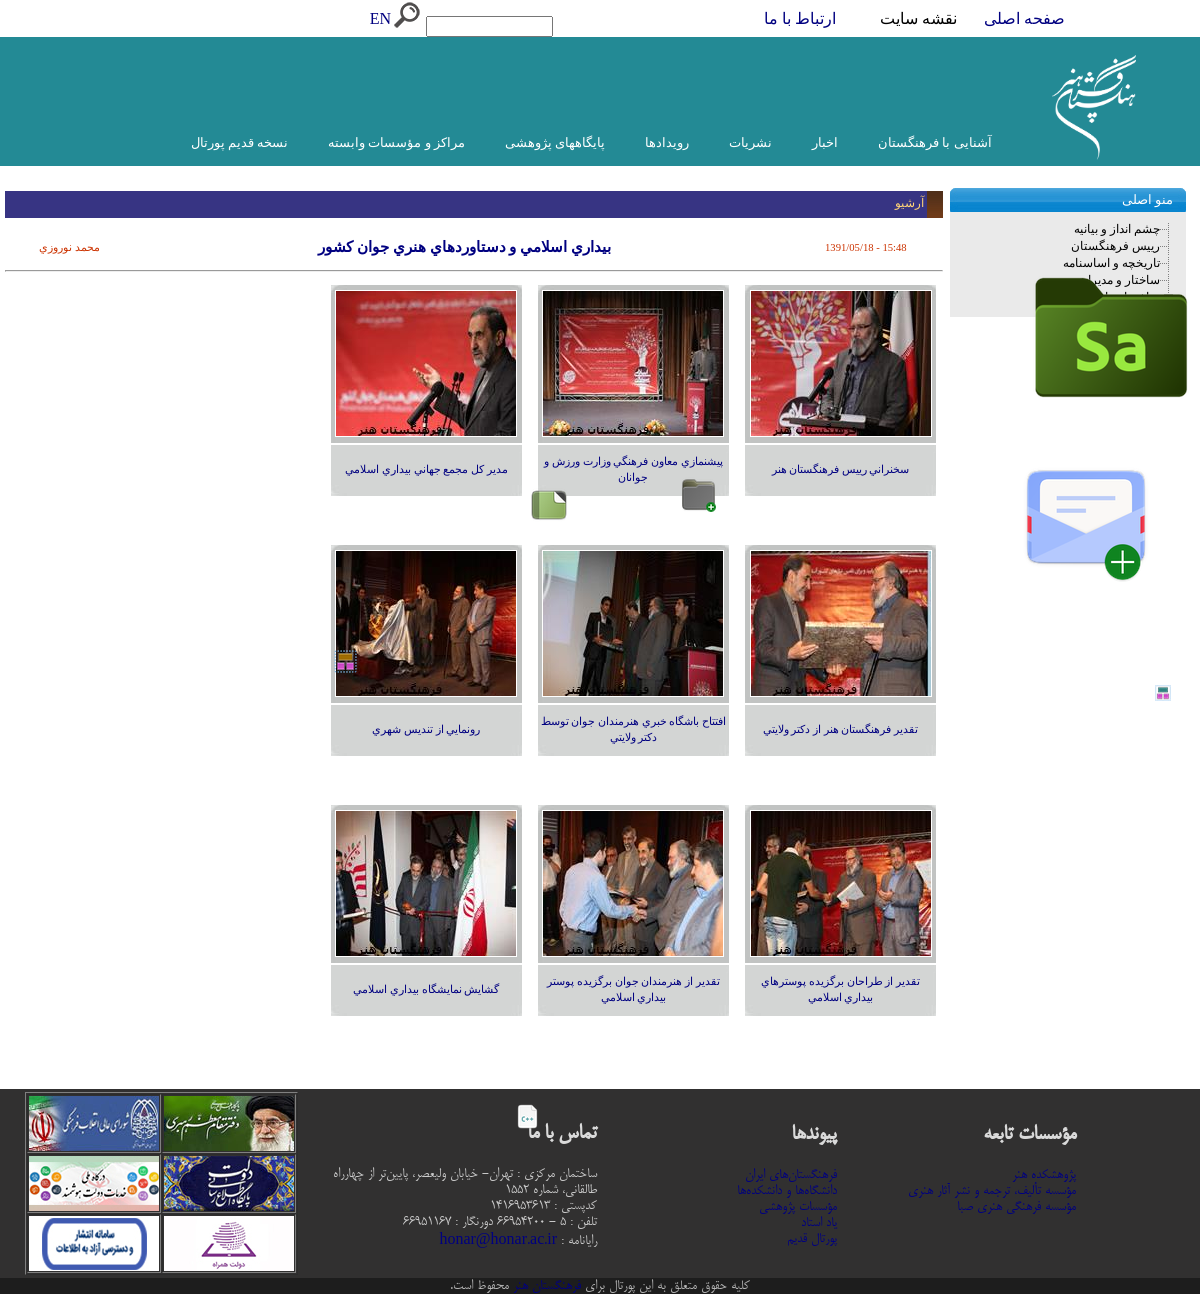 Image resolution: width=1200 pixels, height=1308 pixels. Describe the element at coordinates (549, 505) in the screenshot. I see `customize desktop theme settings` at that location.